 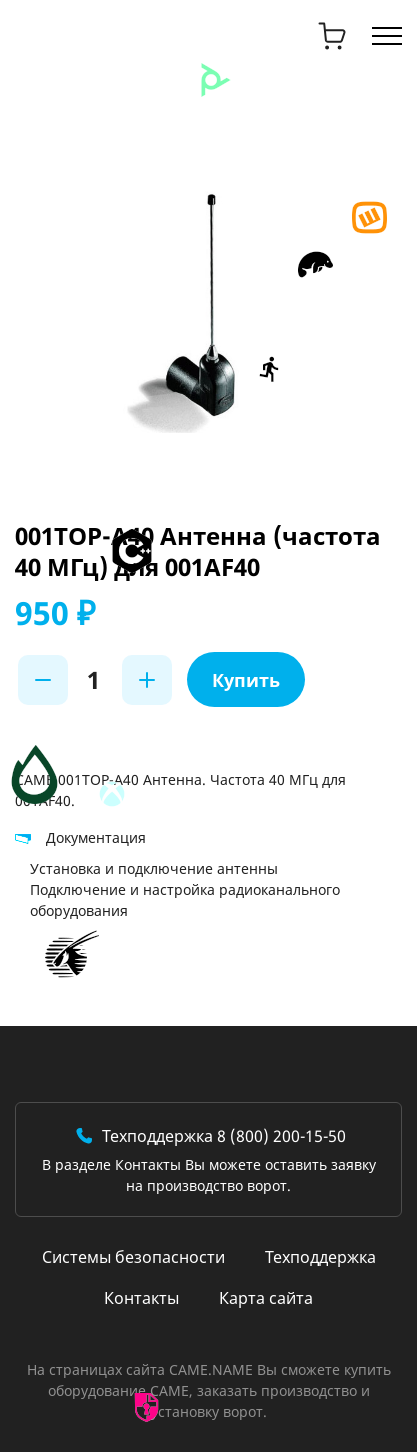 What do you see at coordinates (146, 1407) in the screenshot?
I see `open cryptpad secure document editor` at bounding box center [146, 1407].